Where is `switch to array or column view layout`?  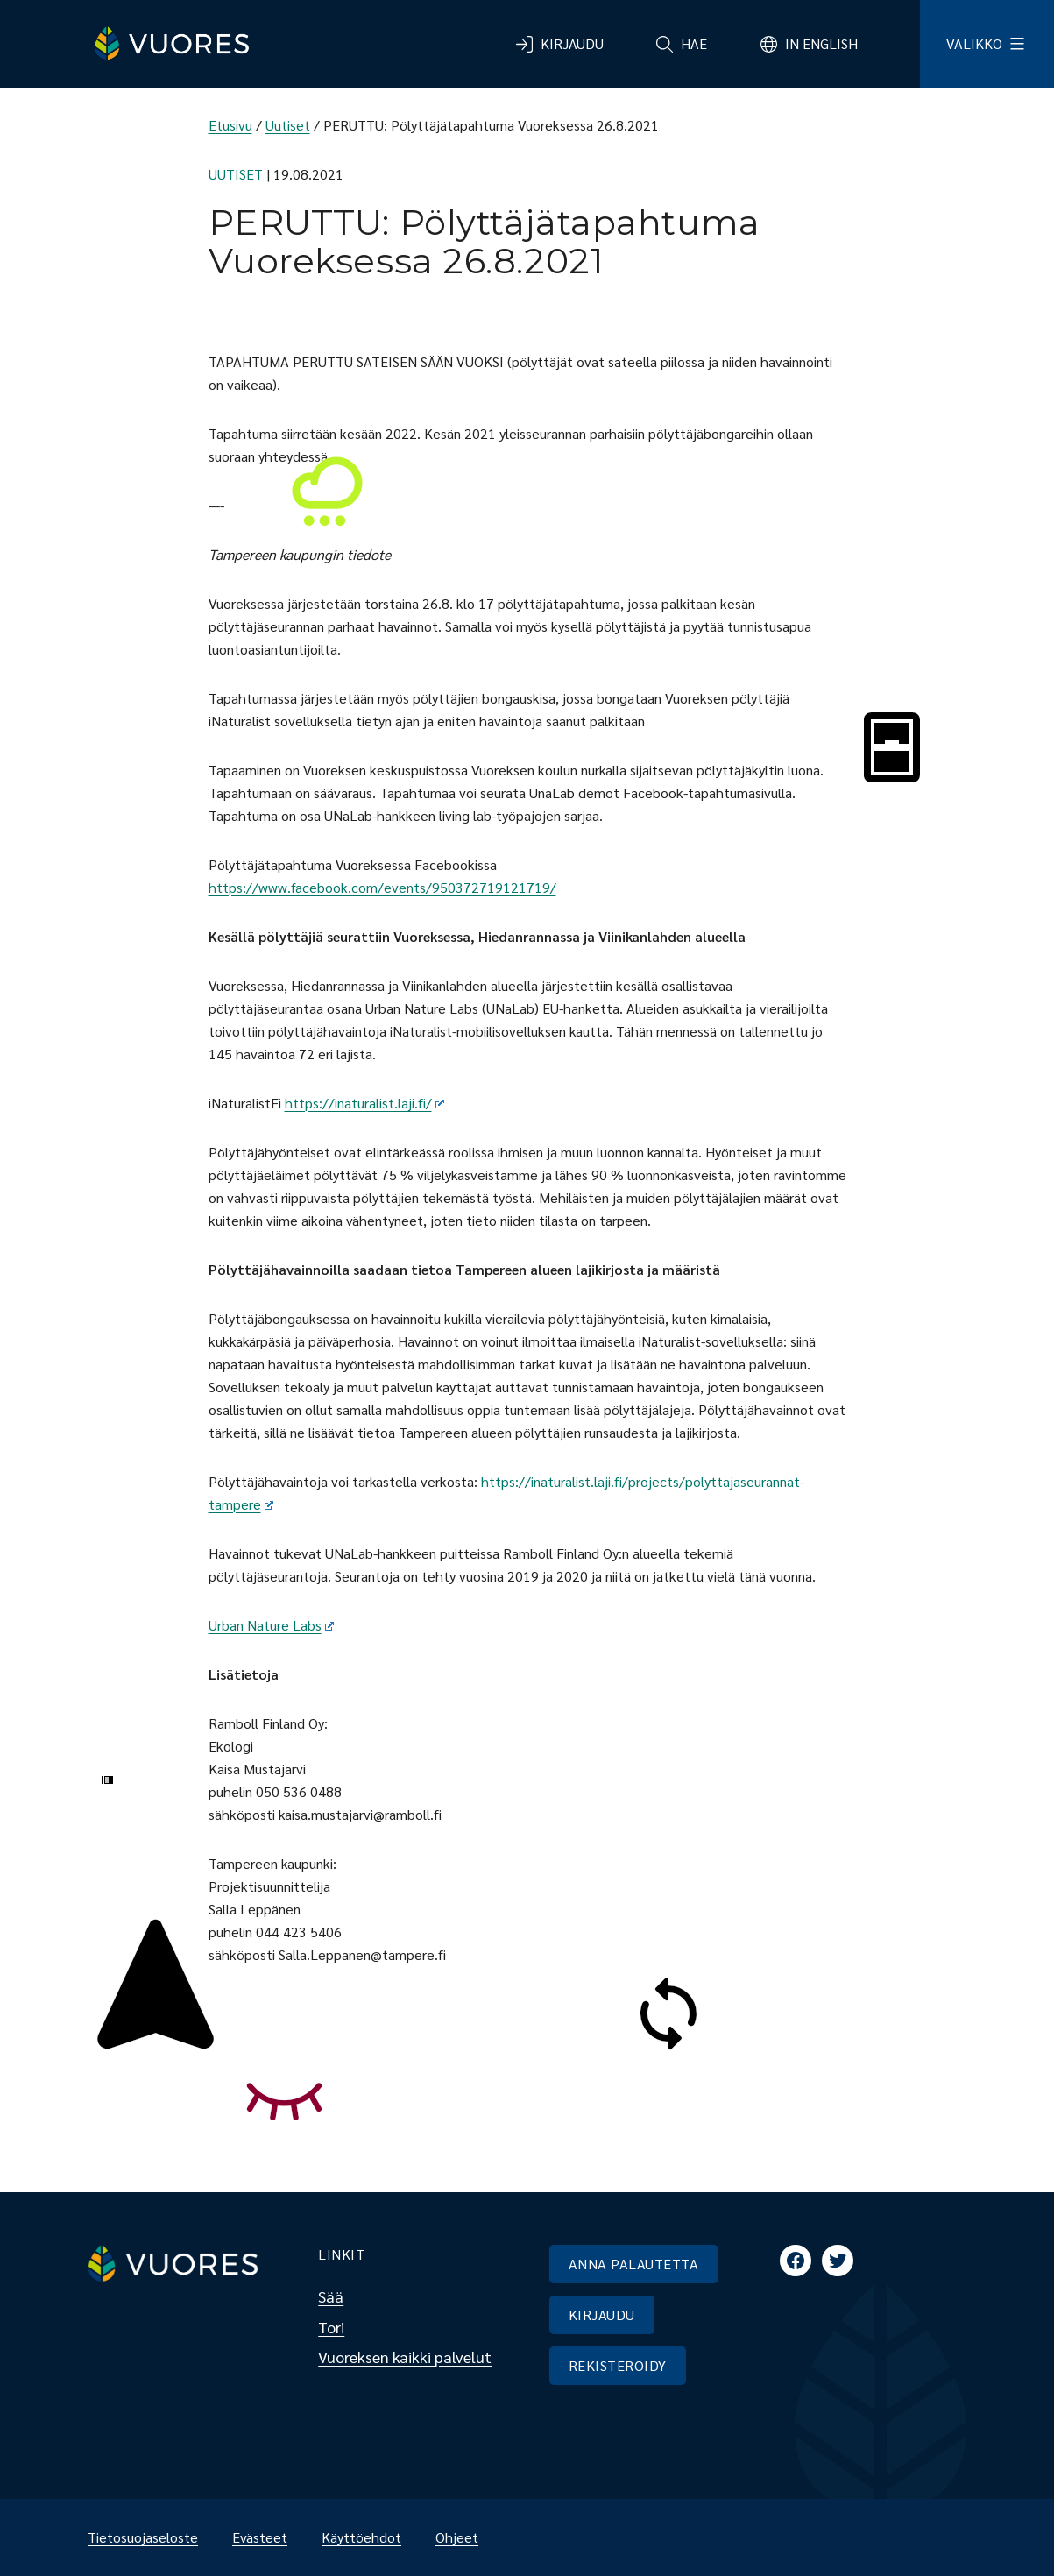 switch to array or column view layout is located at coordinates (107, 1780).